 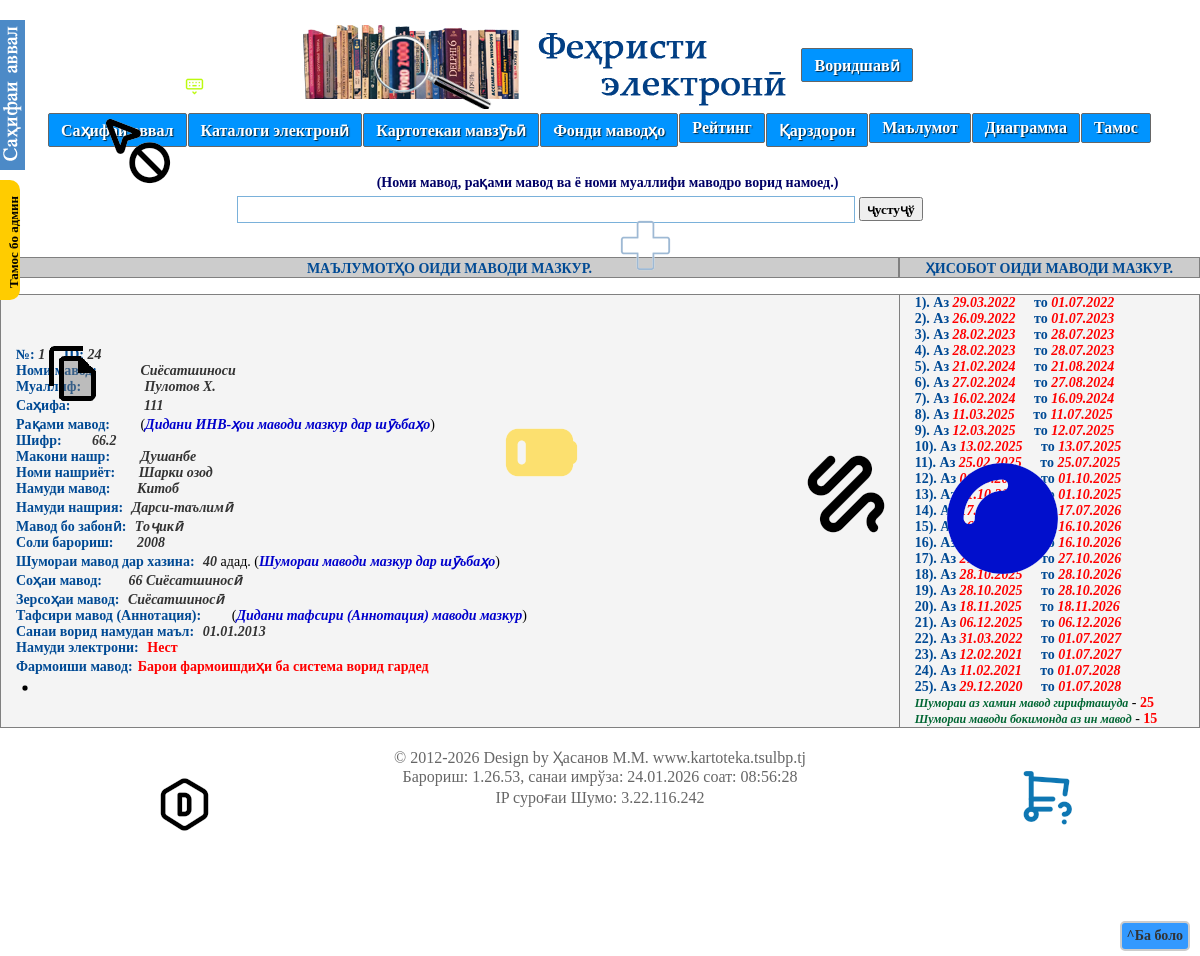 What do you see at coordinates (138, 151) in the screenshot?
I see `cursor interaction disabled` at bounding box center [138, 151].